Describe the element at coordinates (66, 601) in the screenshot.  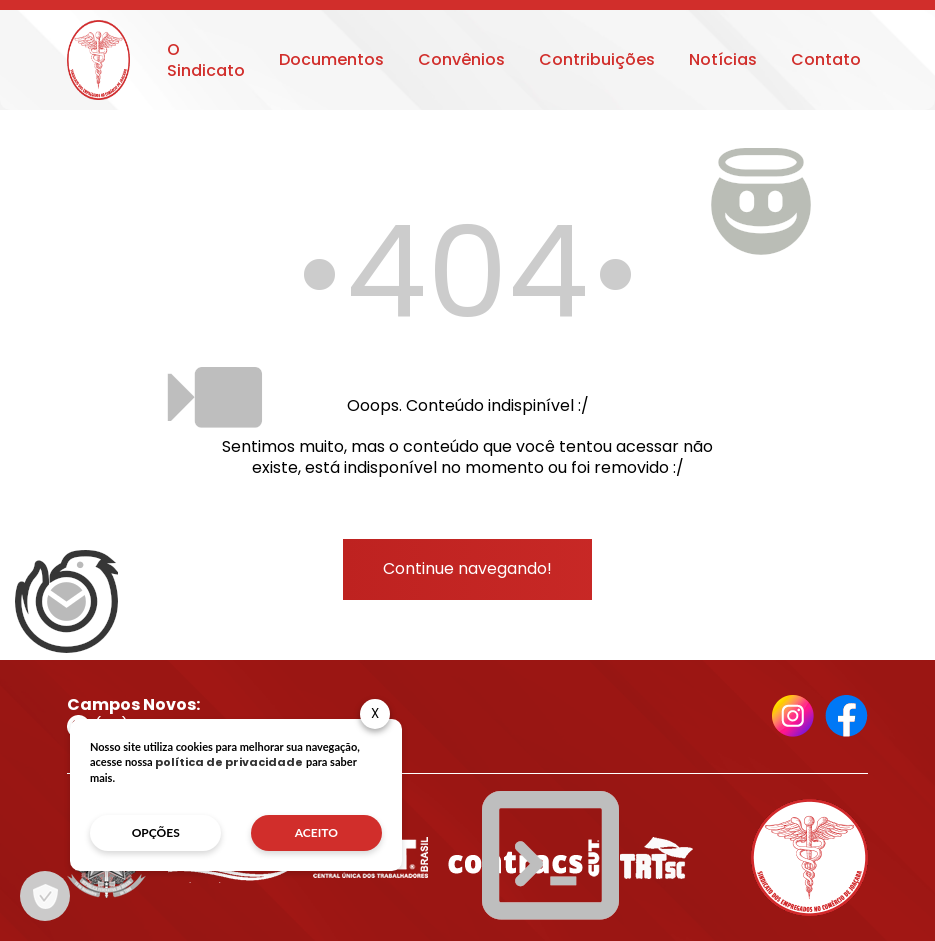
I see `open thunderbird email client` at that location.